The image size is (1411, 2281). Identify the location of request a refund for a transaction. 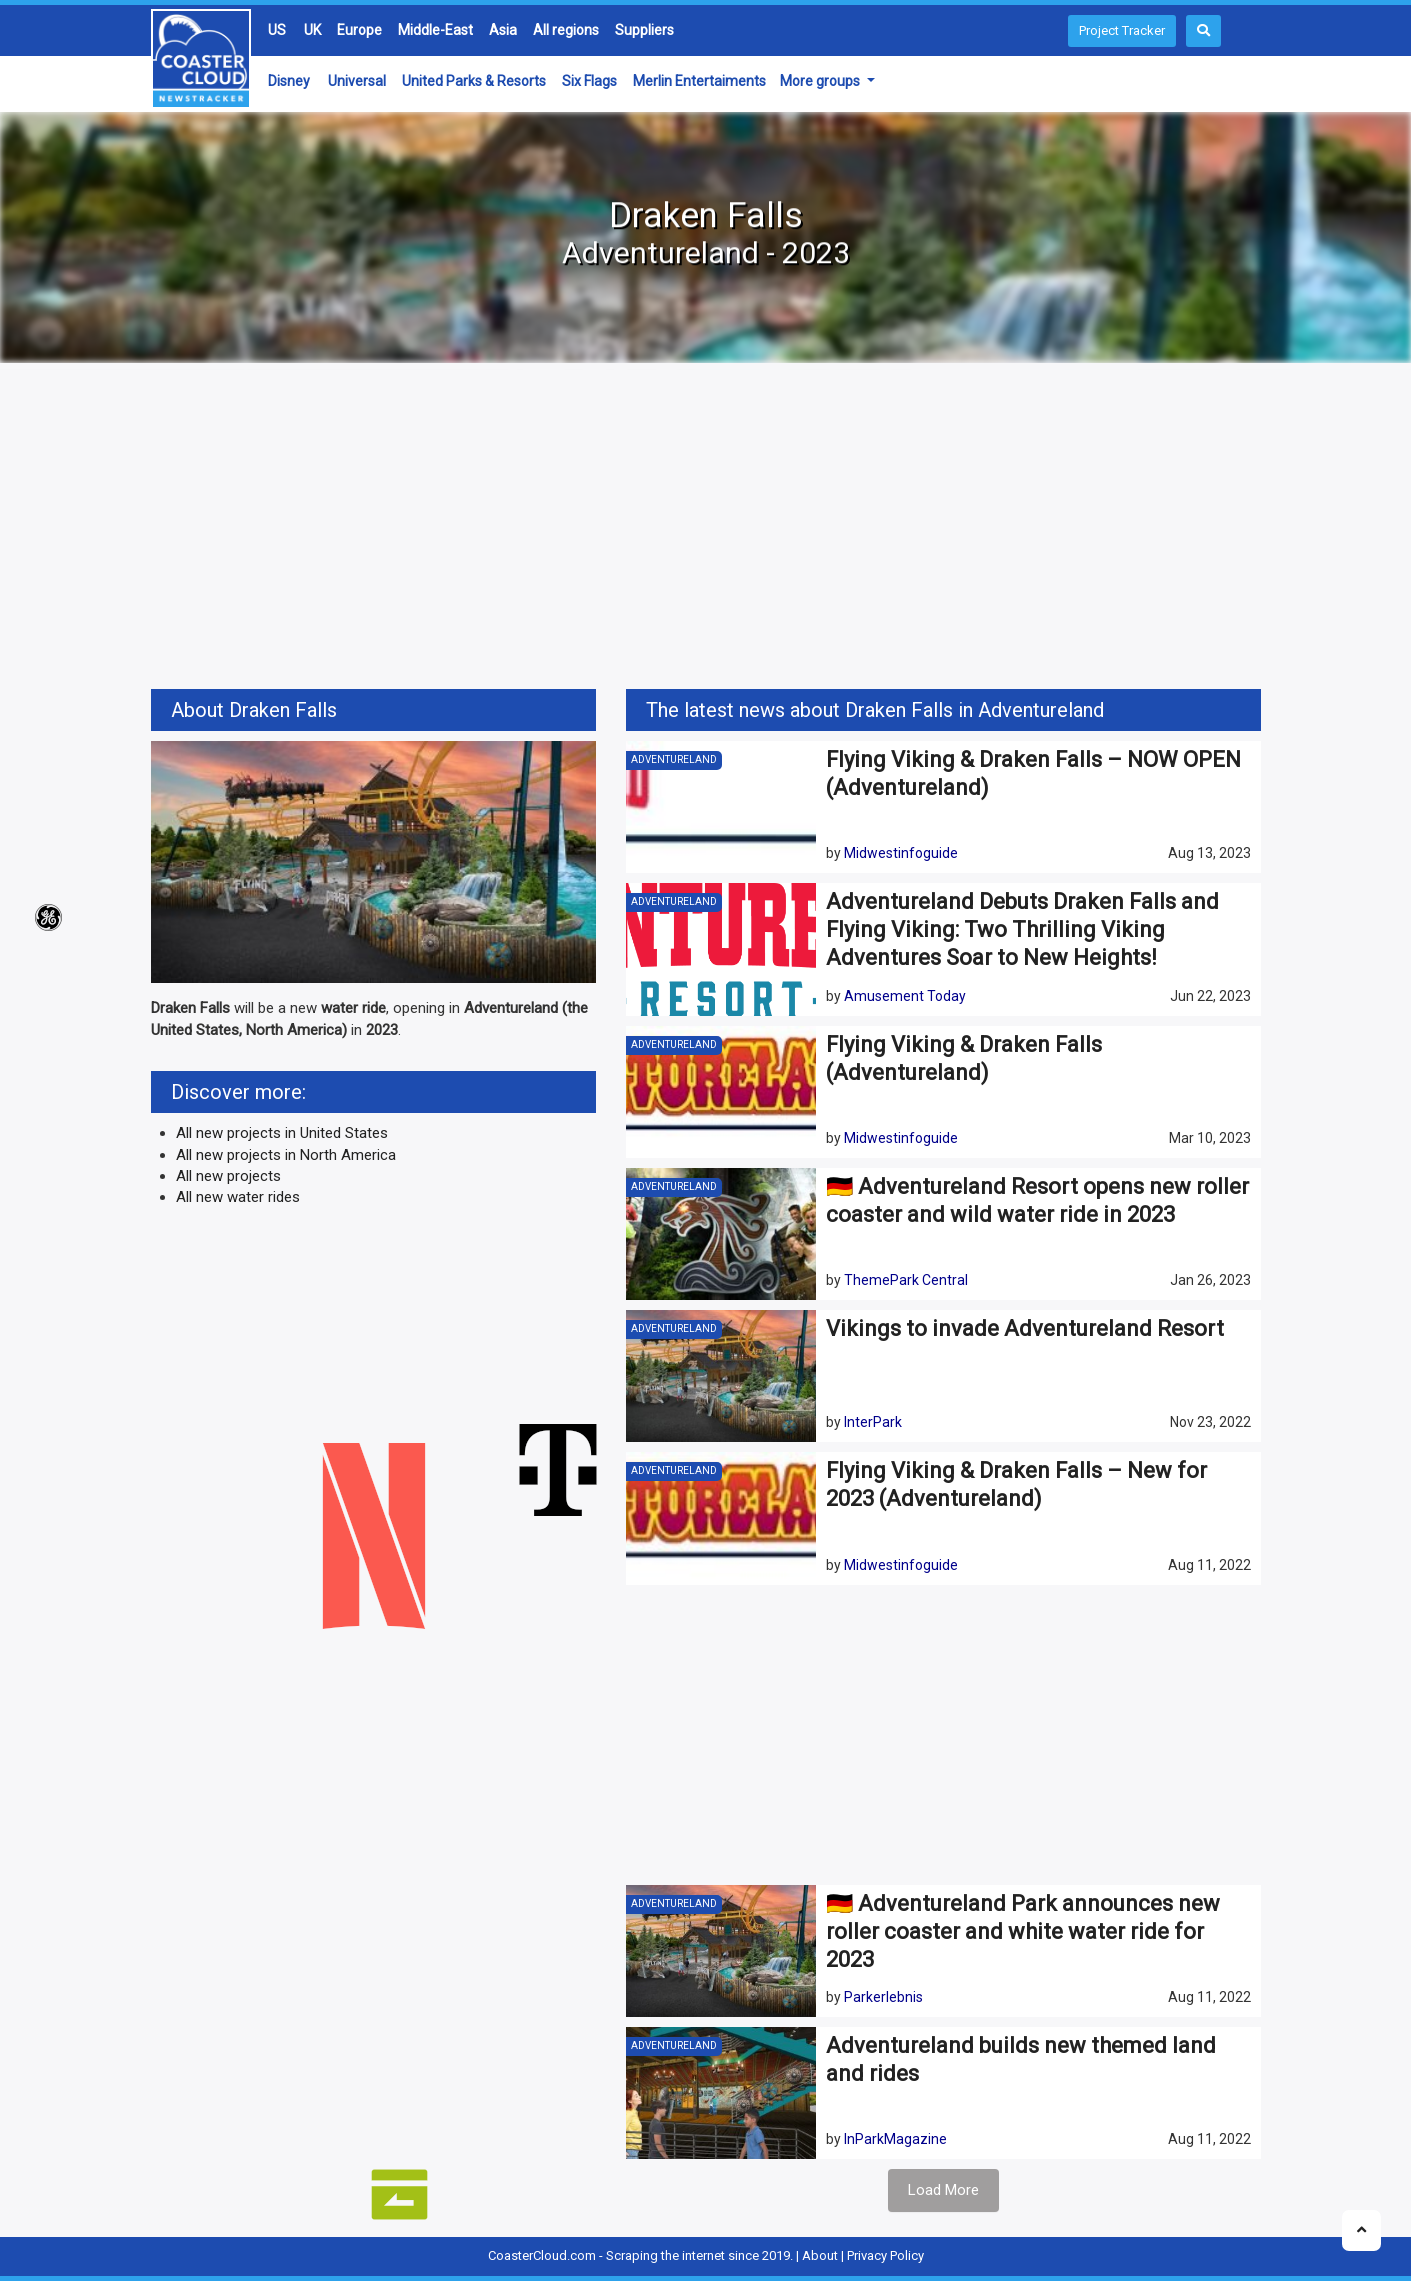
(399, 2194).